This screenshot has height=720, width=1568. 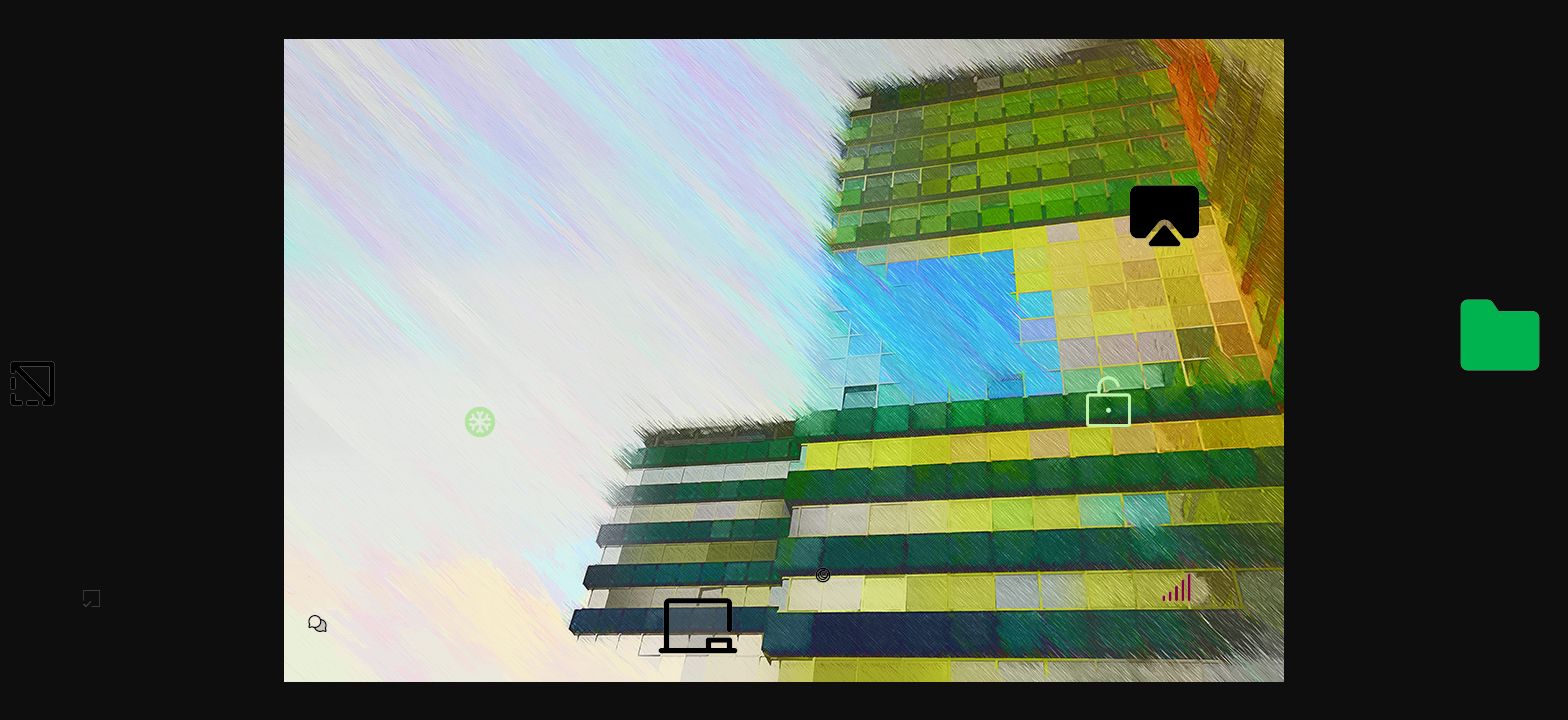 I want to click on mark task as complete, so click(x=91, y=598).